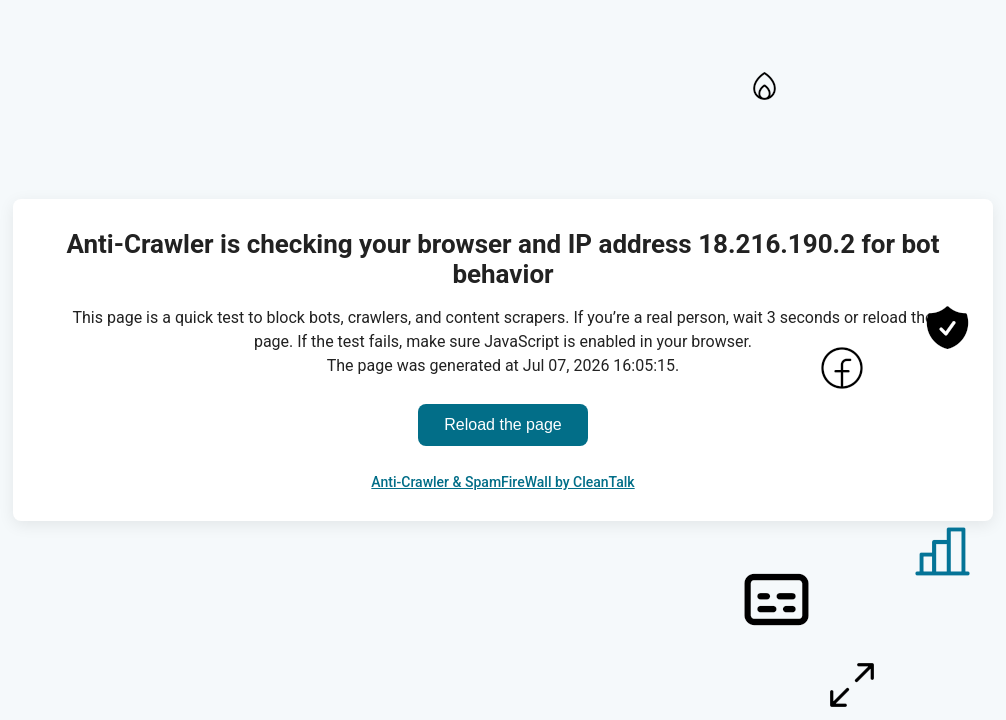  What do you see at coordinates (764, 86) in the screenshot?
I see `indicates trending or hot content` at bounding box center [764, 86].